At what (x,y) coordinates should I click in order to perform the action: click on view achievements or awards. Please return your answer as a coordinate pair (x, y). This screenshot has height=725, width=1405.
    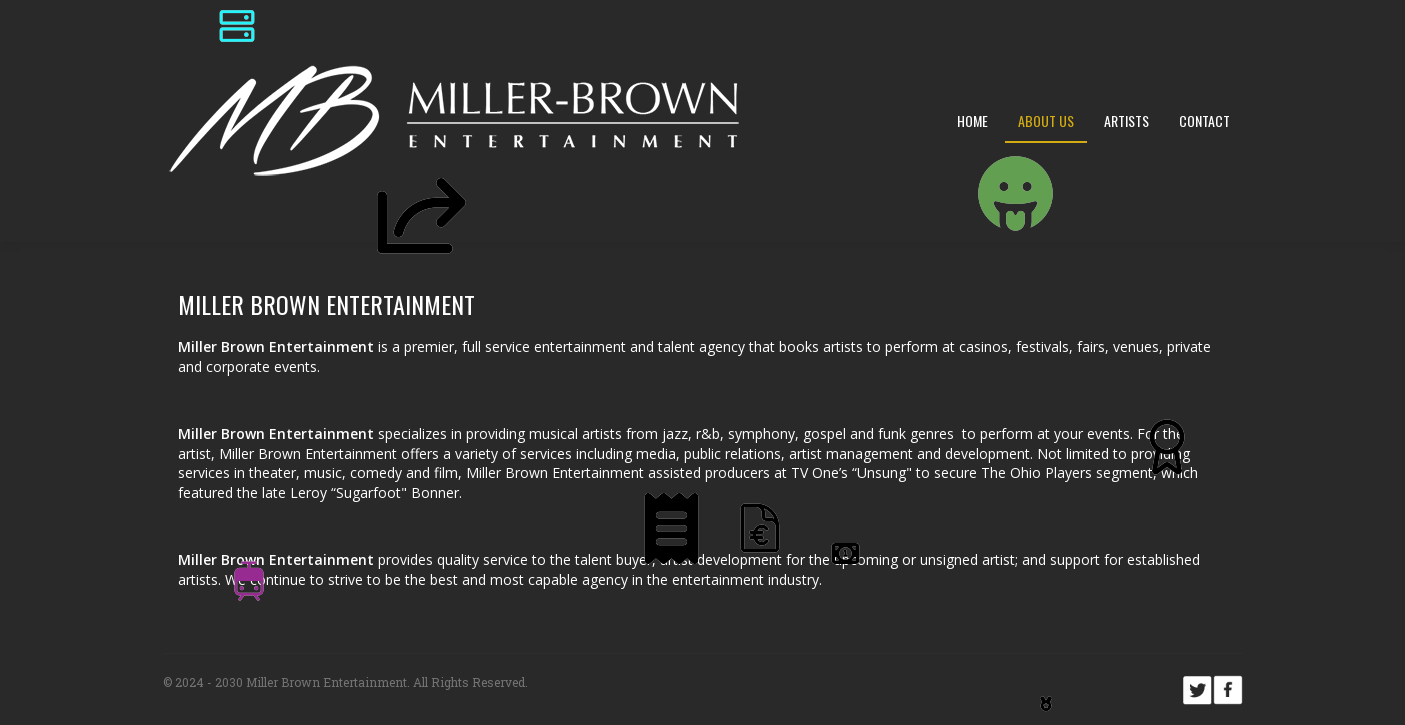
    Looking at the image, I should click on (1046, 704).